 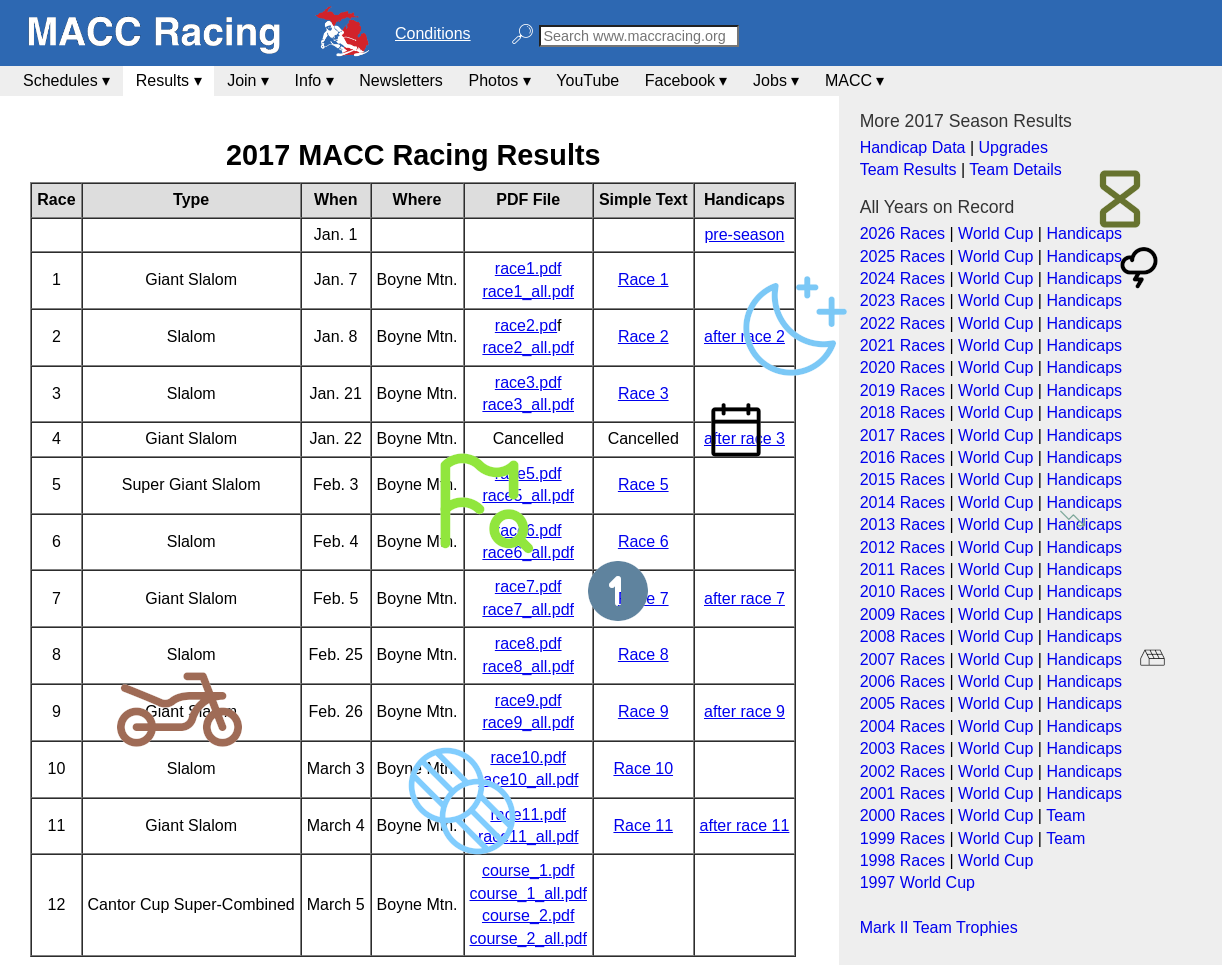 What do you see at coordinates (1139, 267) in the screenshot?
I see `indicates thunderstorm or severe weather conditions` at bounding box center [1139, 267].